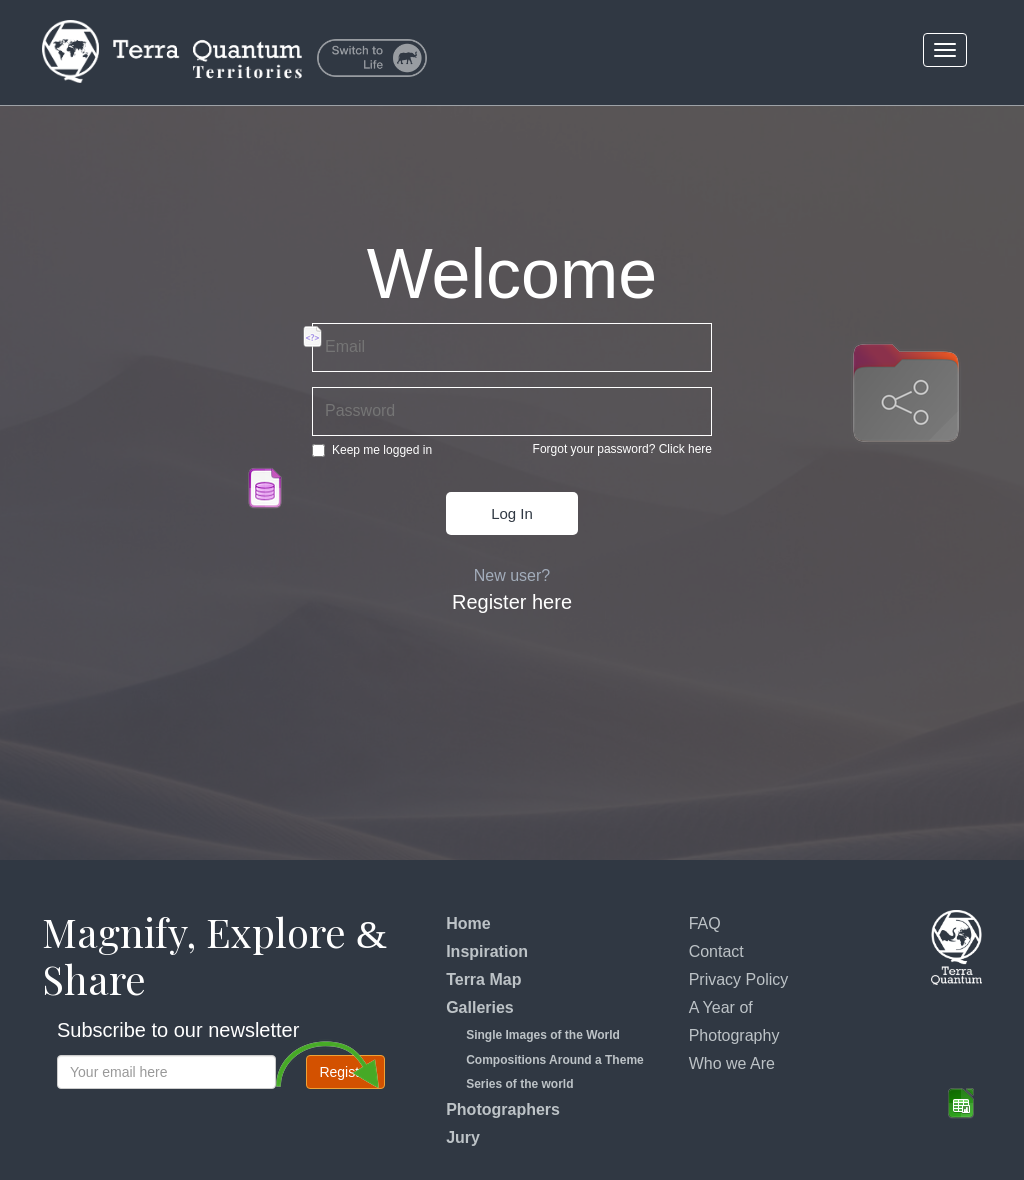 The image size is (1024, 1180). I want to click on open a php source code file, so click(312, 336).